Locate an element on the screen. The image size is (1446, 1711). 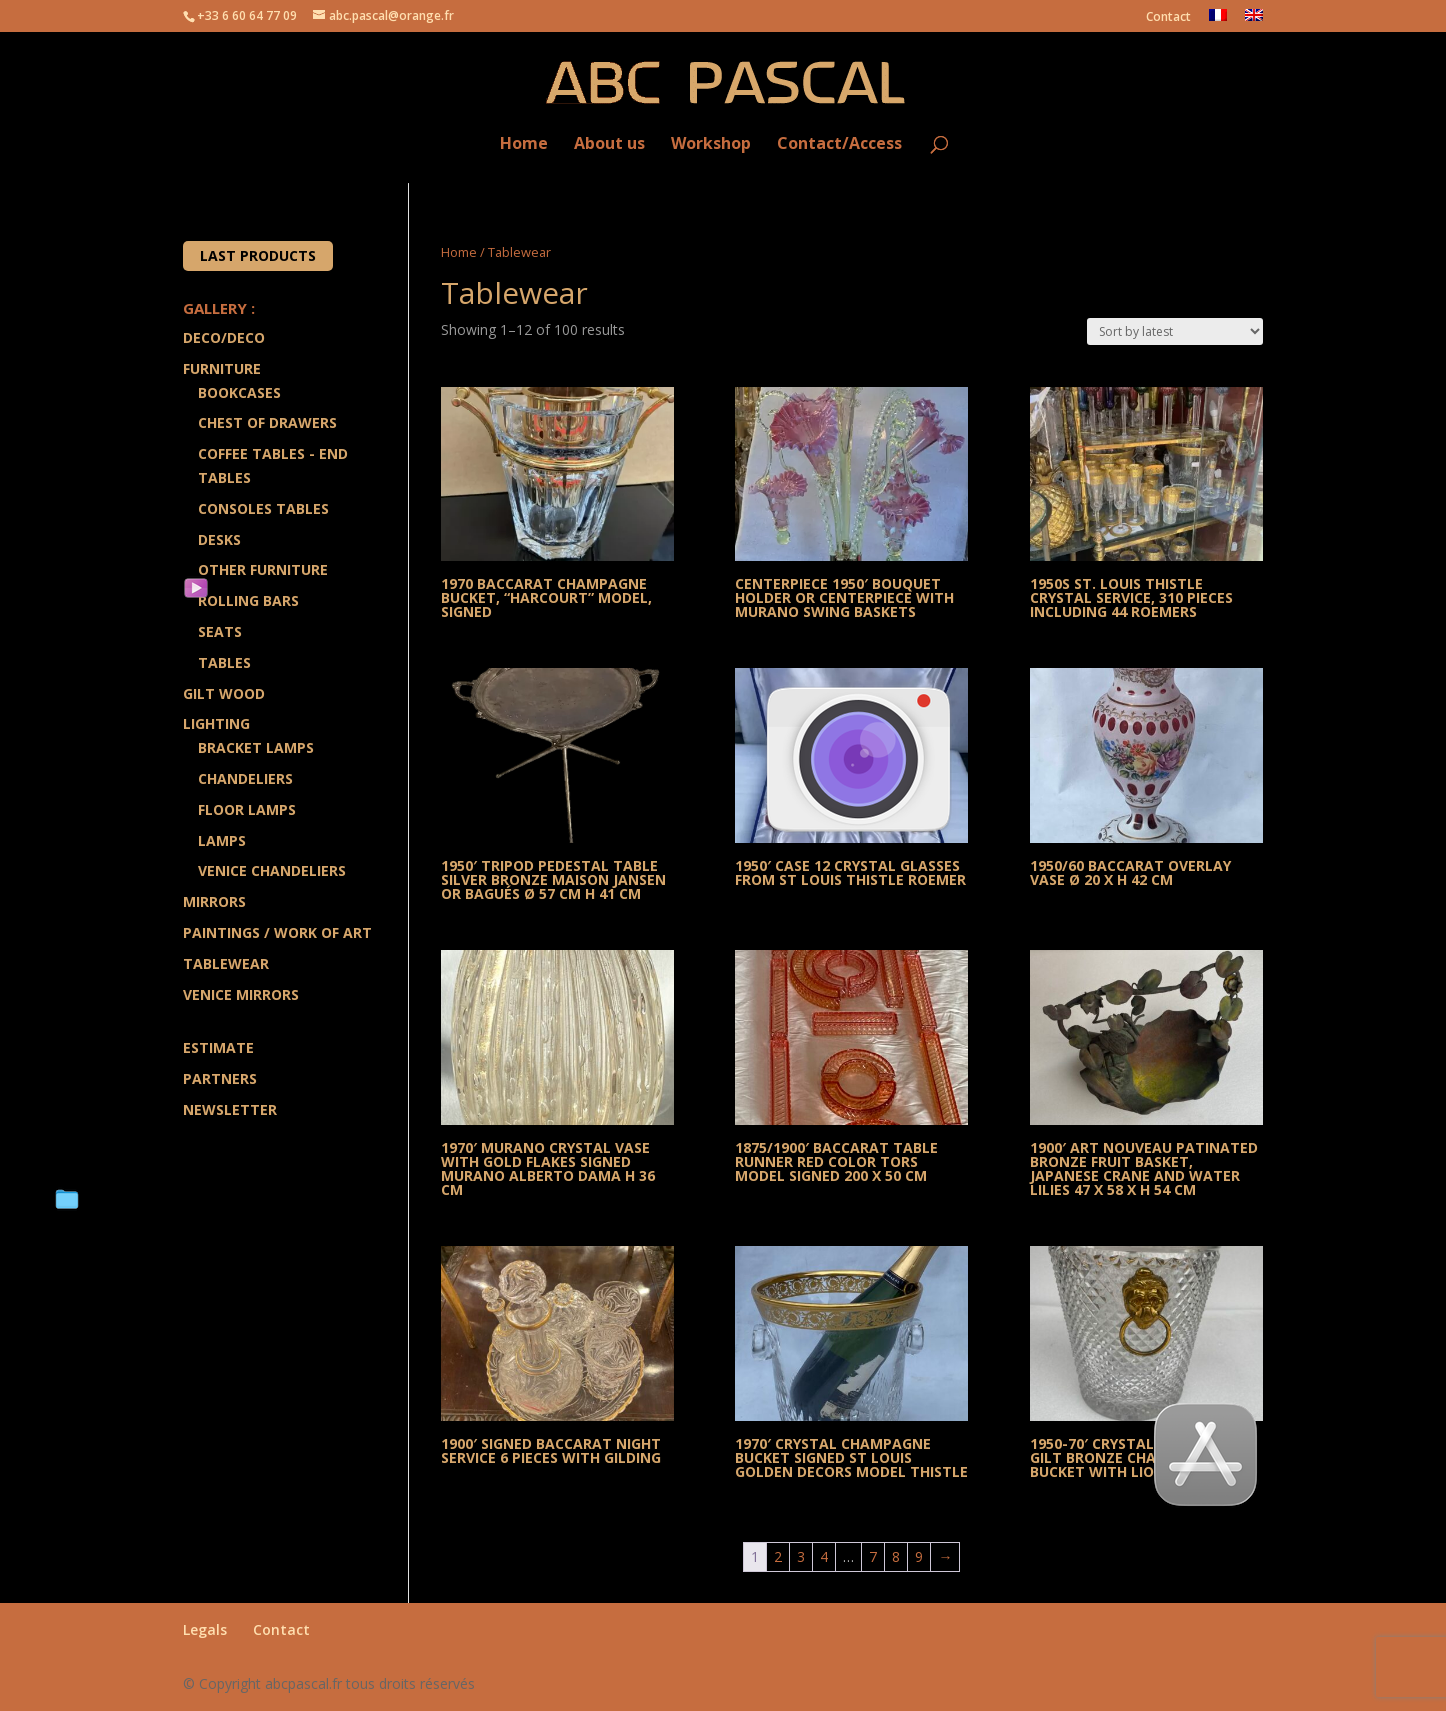
open the folder app to browse files is located at coordinates (67, 1199).